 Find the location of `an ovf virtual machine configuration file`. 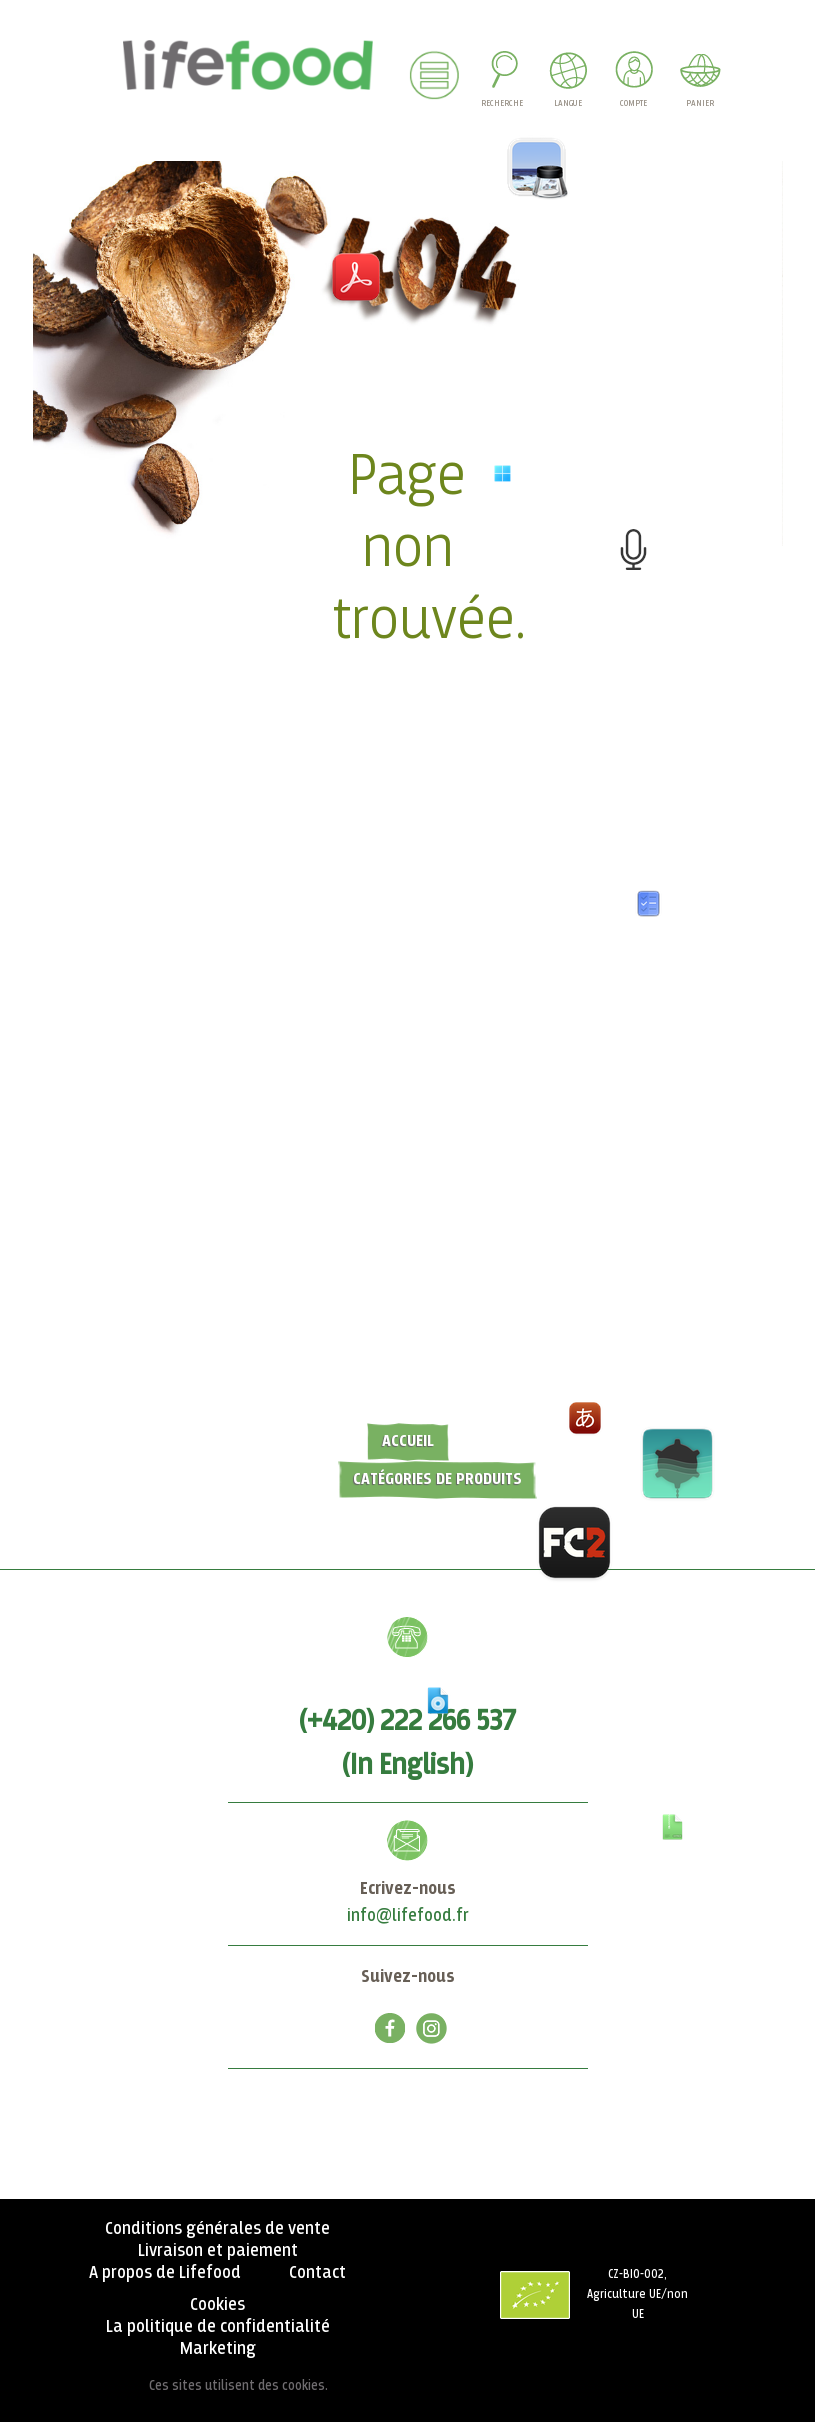

an ovf virtual machine configuration file is located at coordinates (438, 1701).